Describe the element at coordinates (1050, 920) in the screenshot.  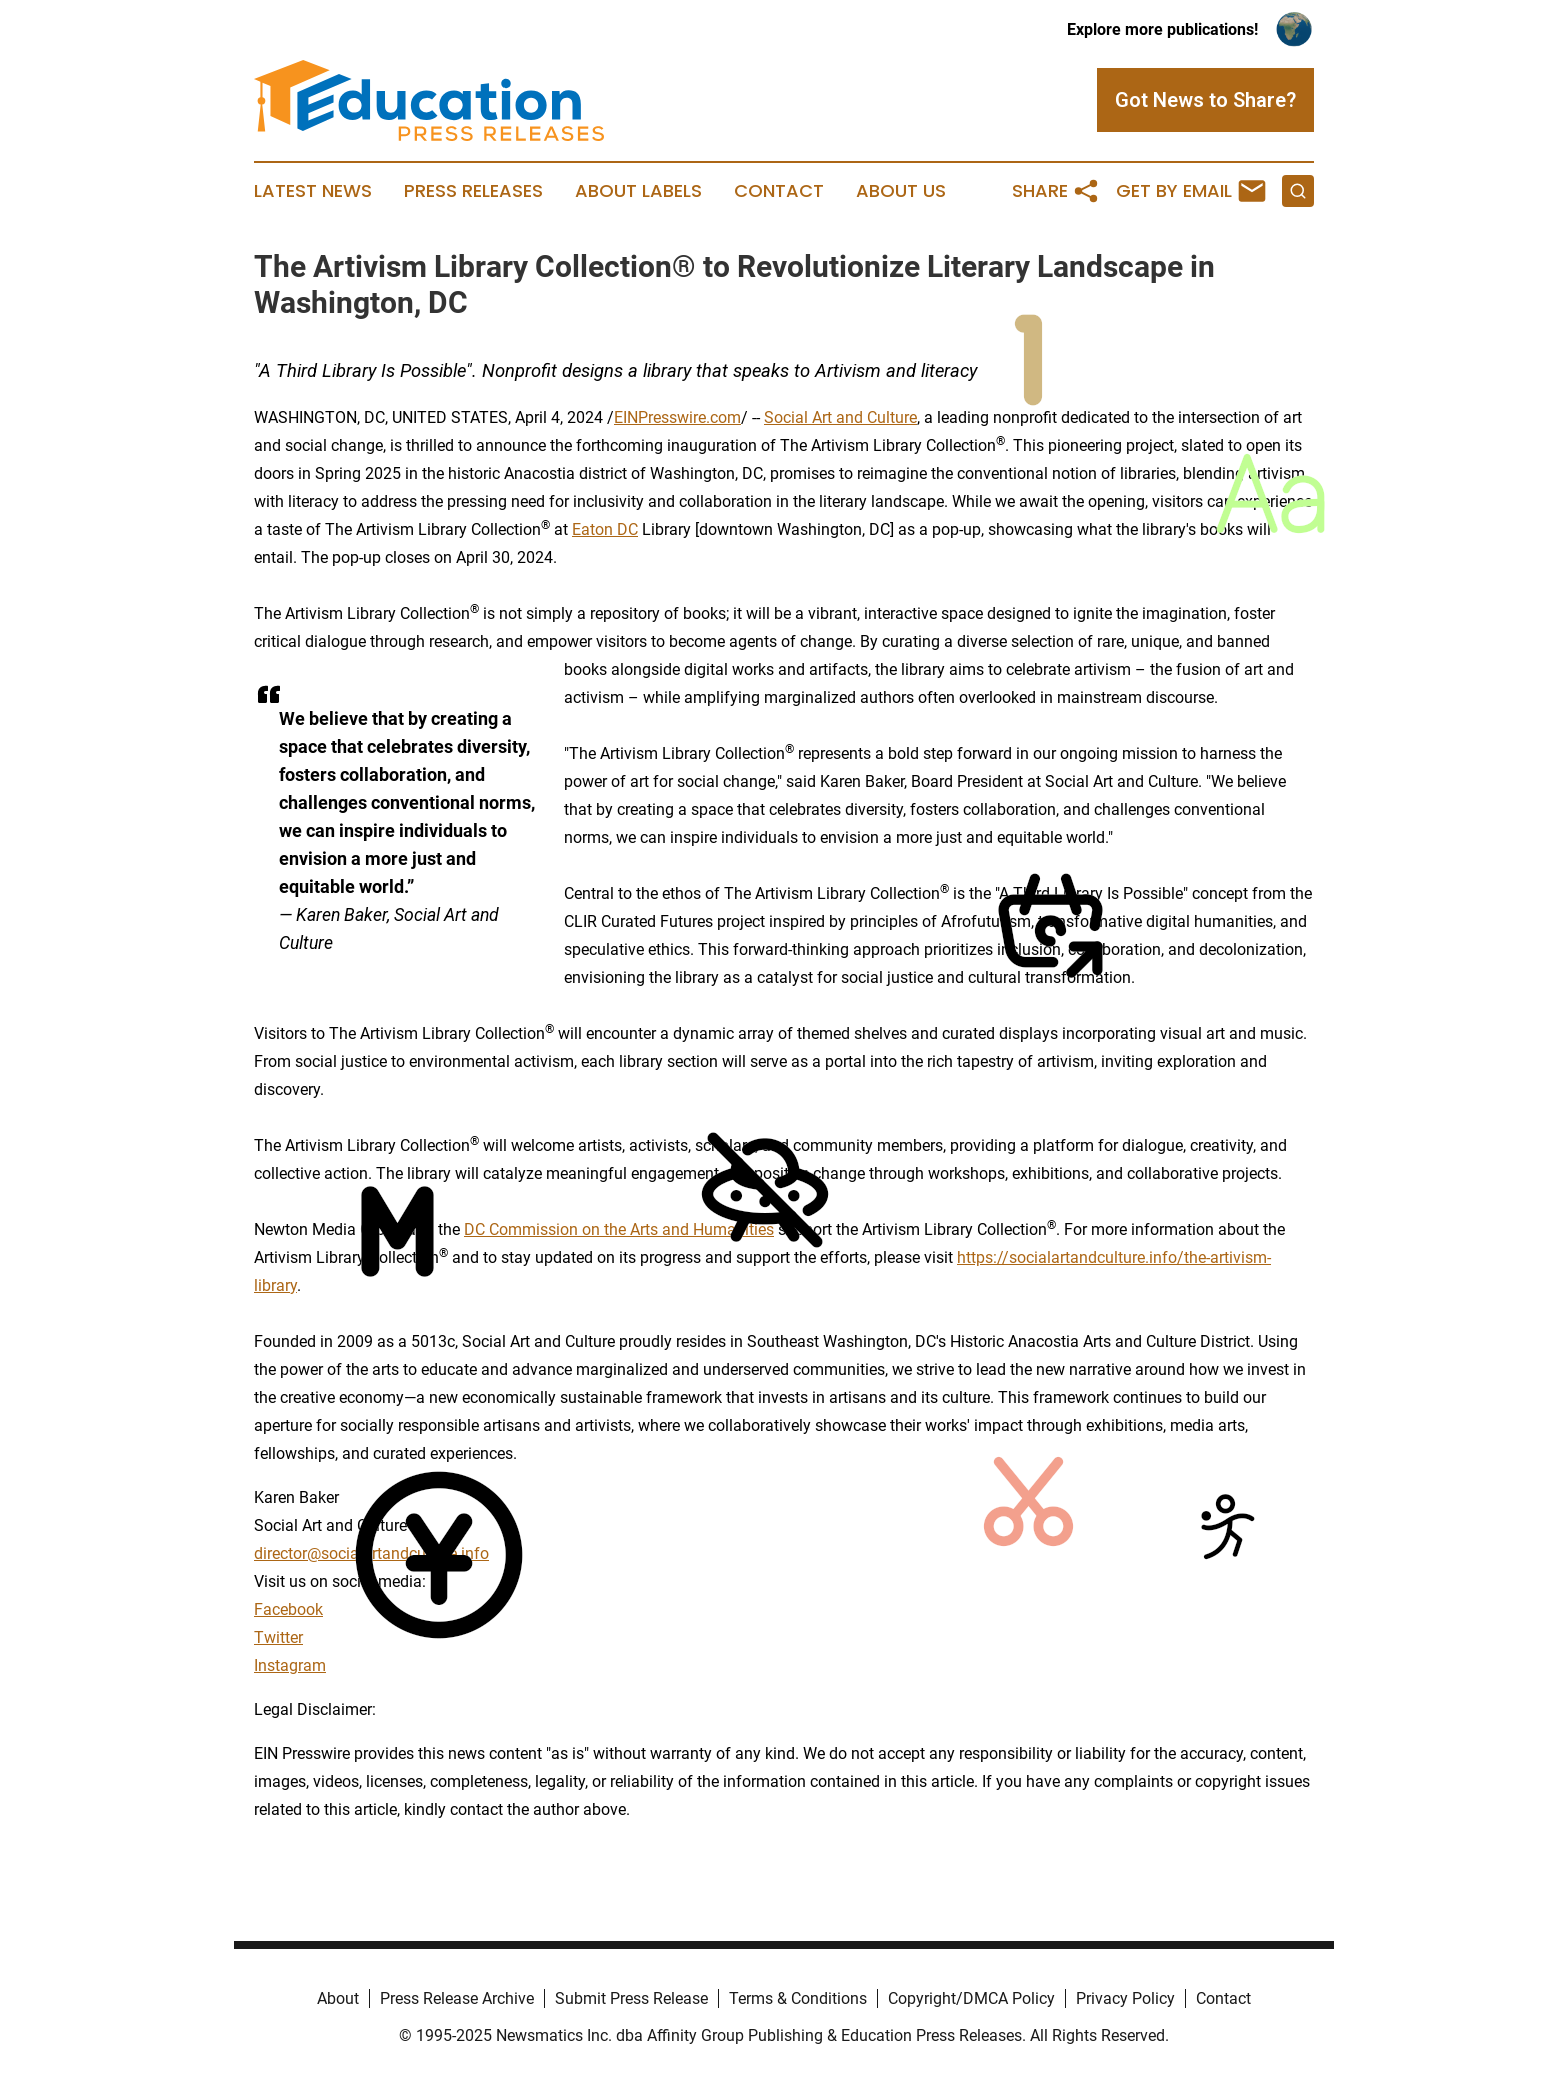
I see `share your shopping basket with others` at that location.